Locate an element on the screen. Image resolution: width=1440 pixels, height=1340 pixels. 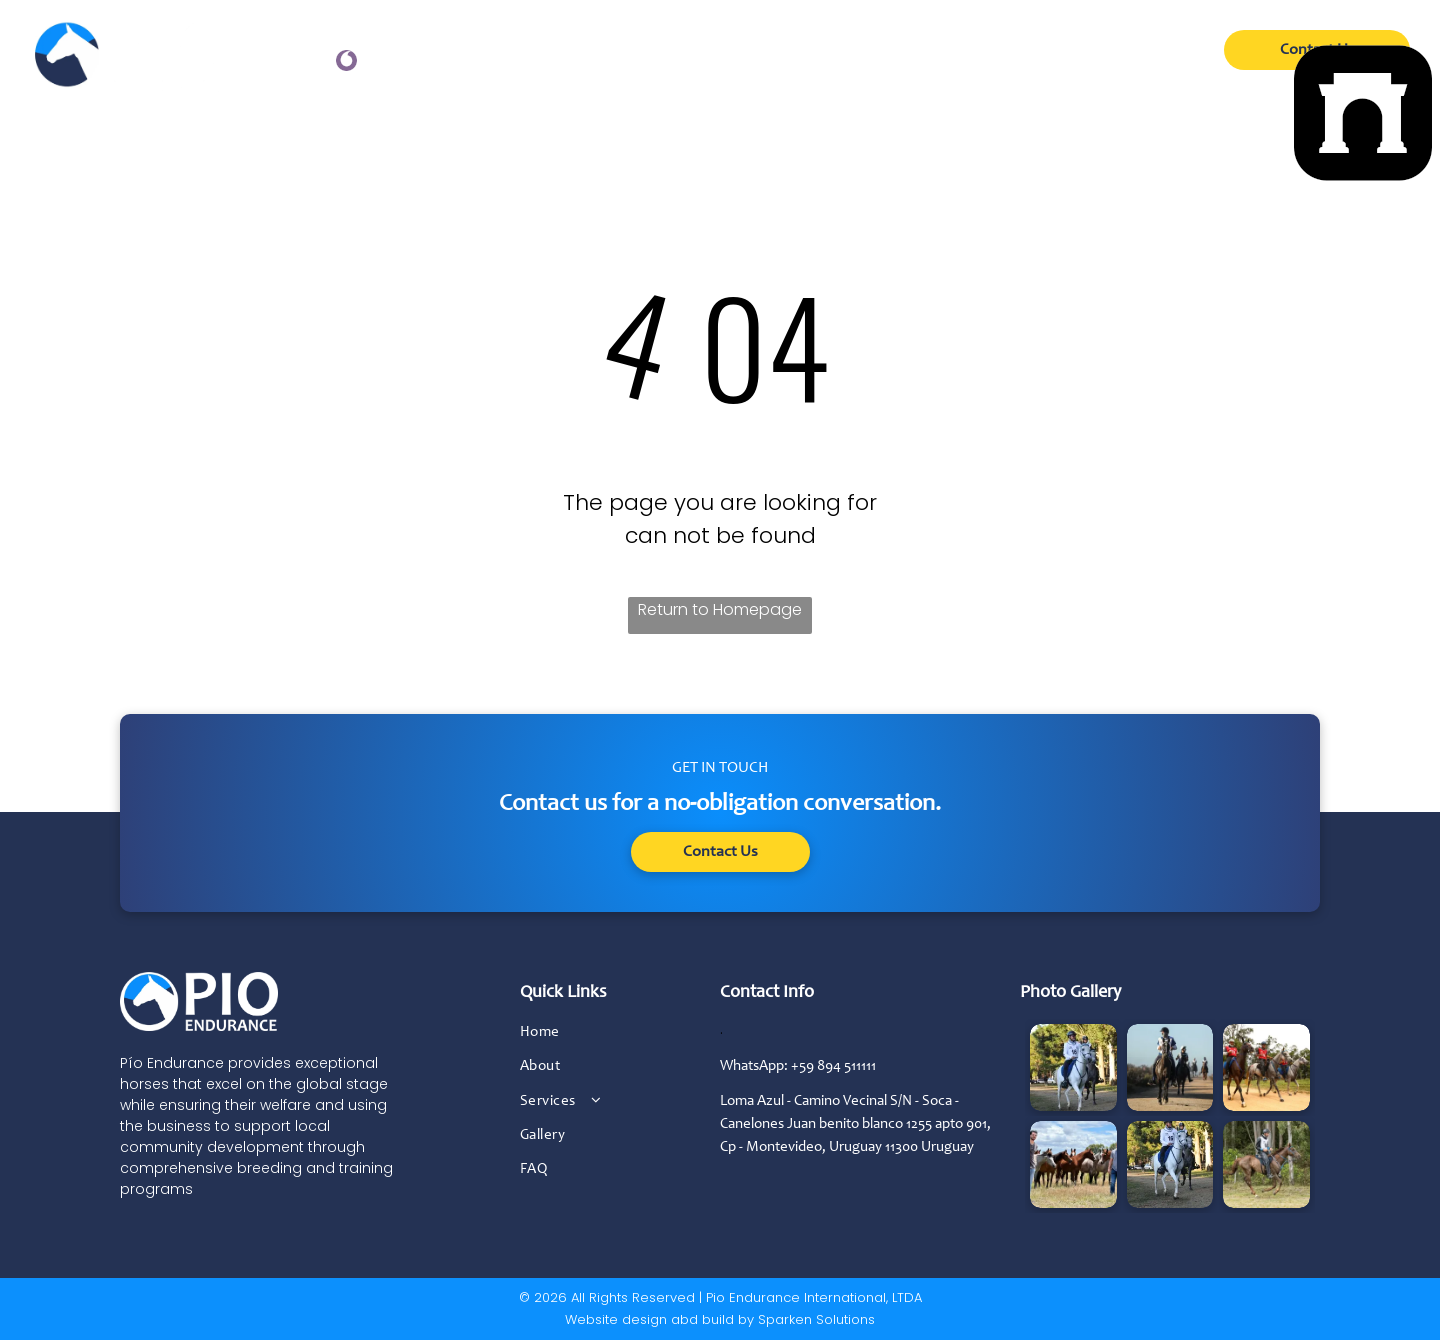
vodafone app or service is located at coordinates (346, 60).